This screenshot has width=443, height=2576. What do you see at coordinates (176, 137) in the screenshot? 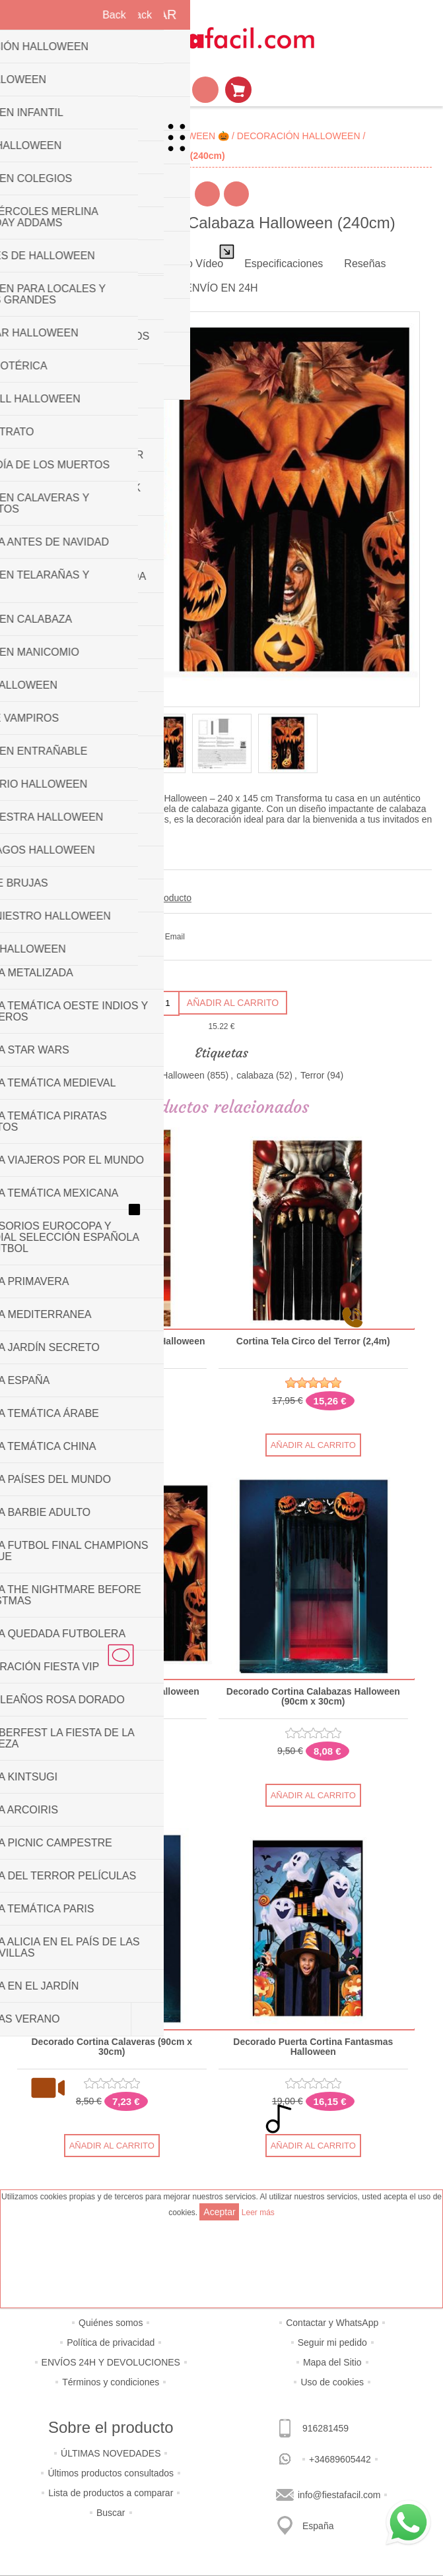
I see `drag to reorder items` at bounding box center [176, 137].